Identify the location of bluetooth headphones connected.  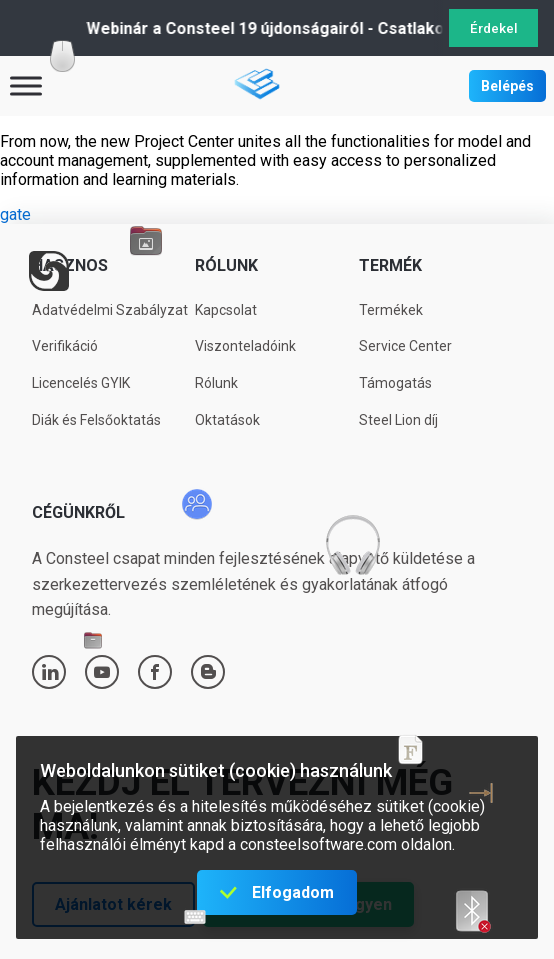
(353, 545).